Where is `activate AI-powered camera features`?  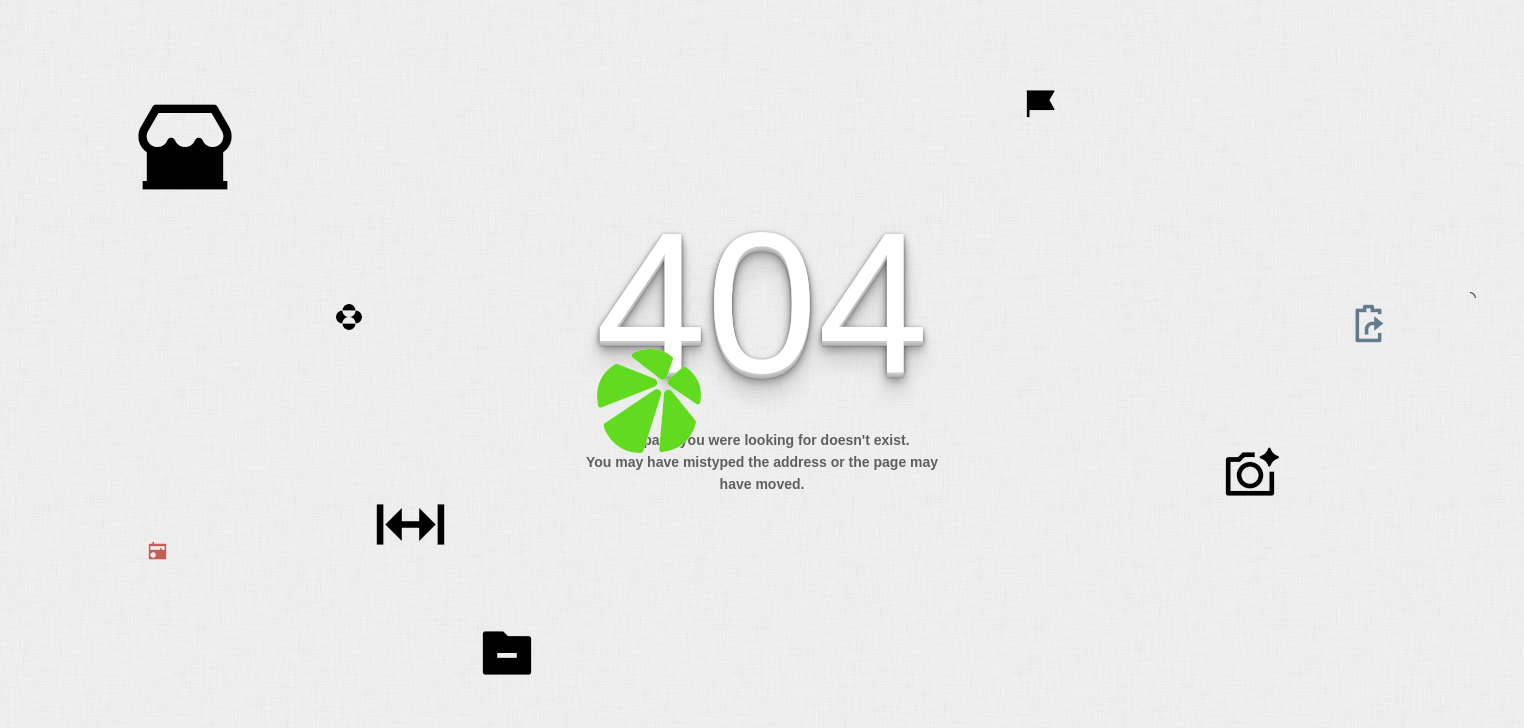
activate AI-powered camera features is located at coordinates (1250, 474).